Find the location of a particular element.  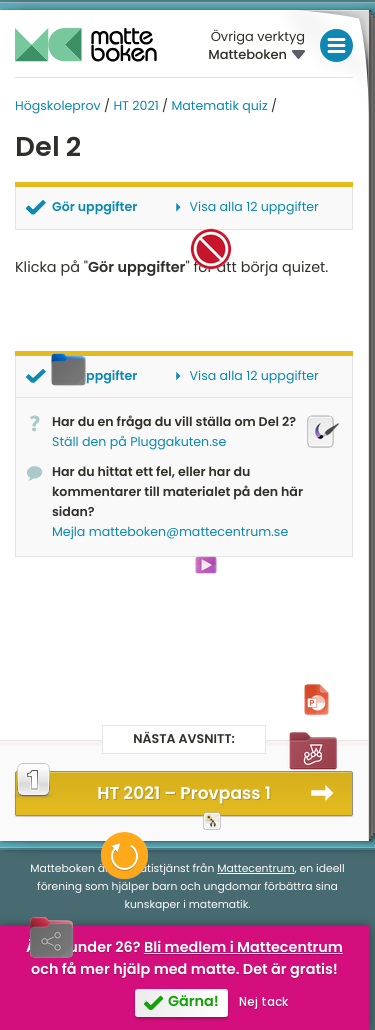

reset zoom to 100% or original size is located at coordinates (33, 778).